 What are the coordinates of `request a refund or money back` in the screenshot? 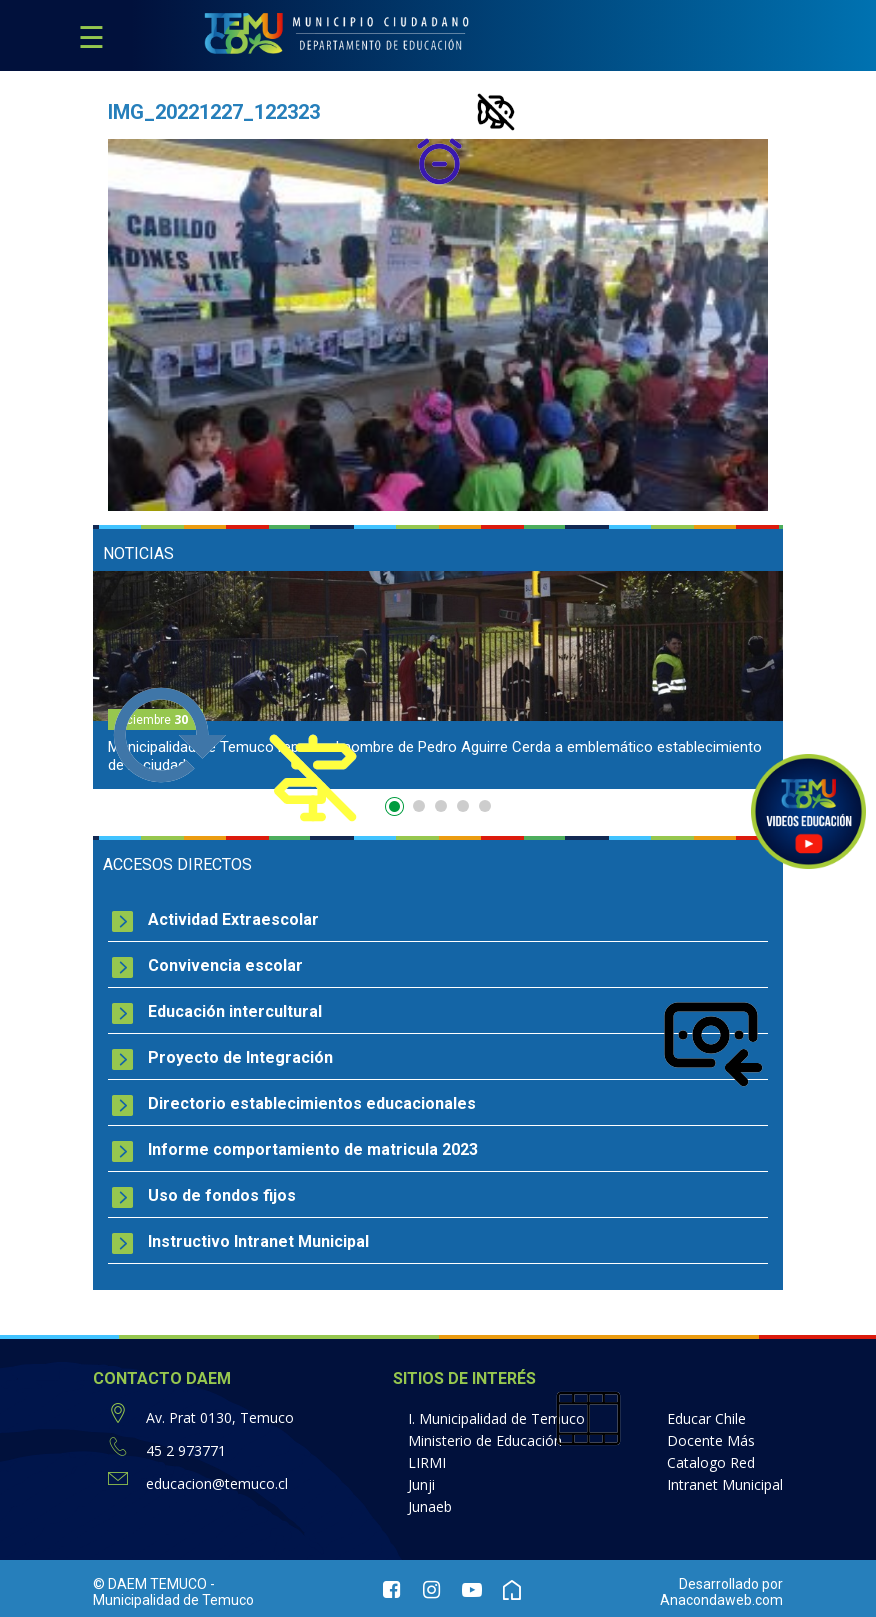 It's located at (711, 1035).